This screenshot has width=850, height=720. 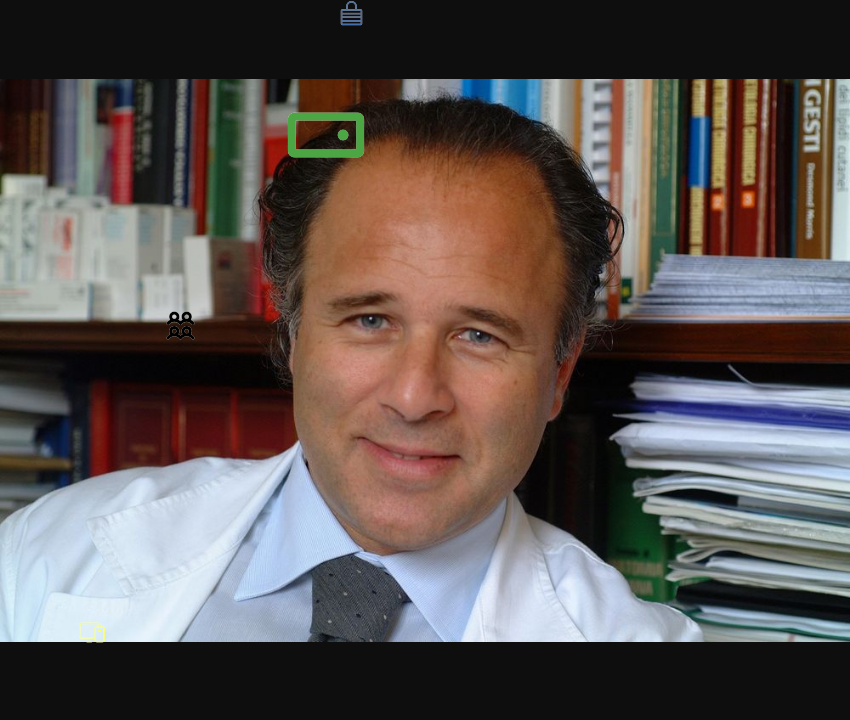 I want to click on access storage or hard drive settings, so click(x=326, y=135).